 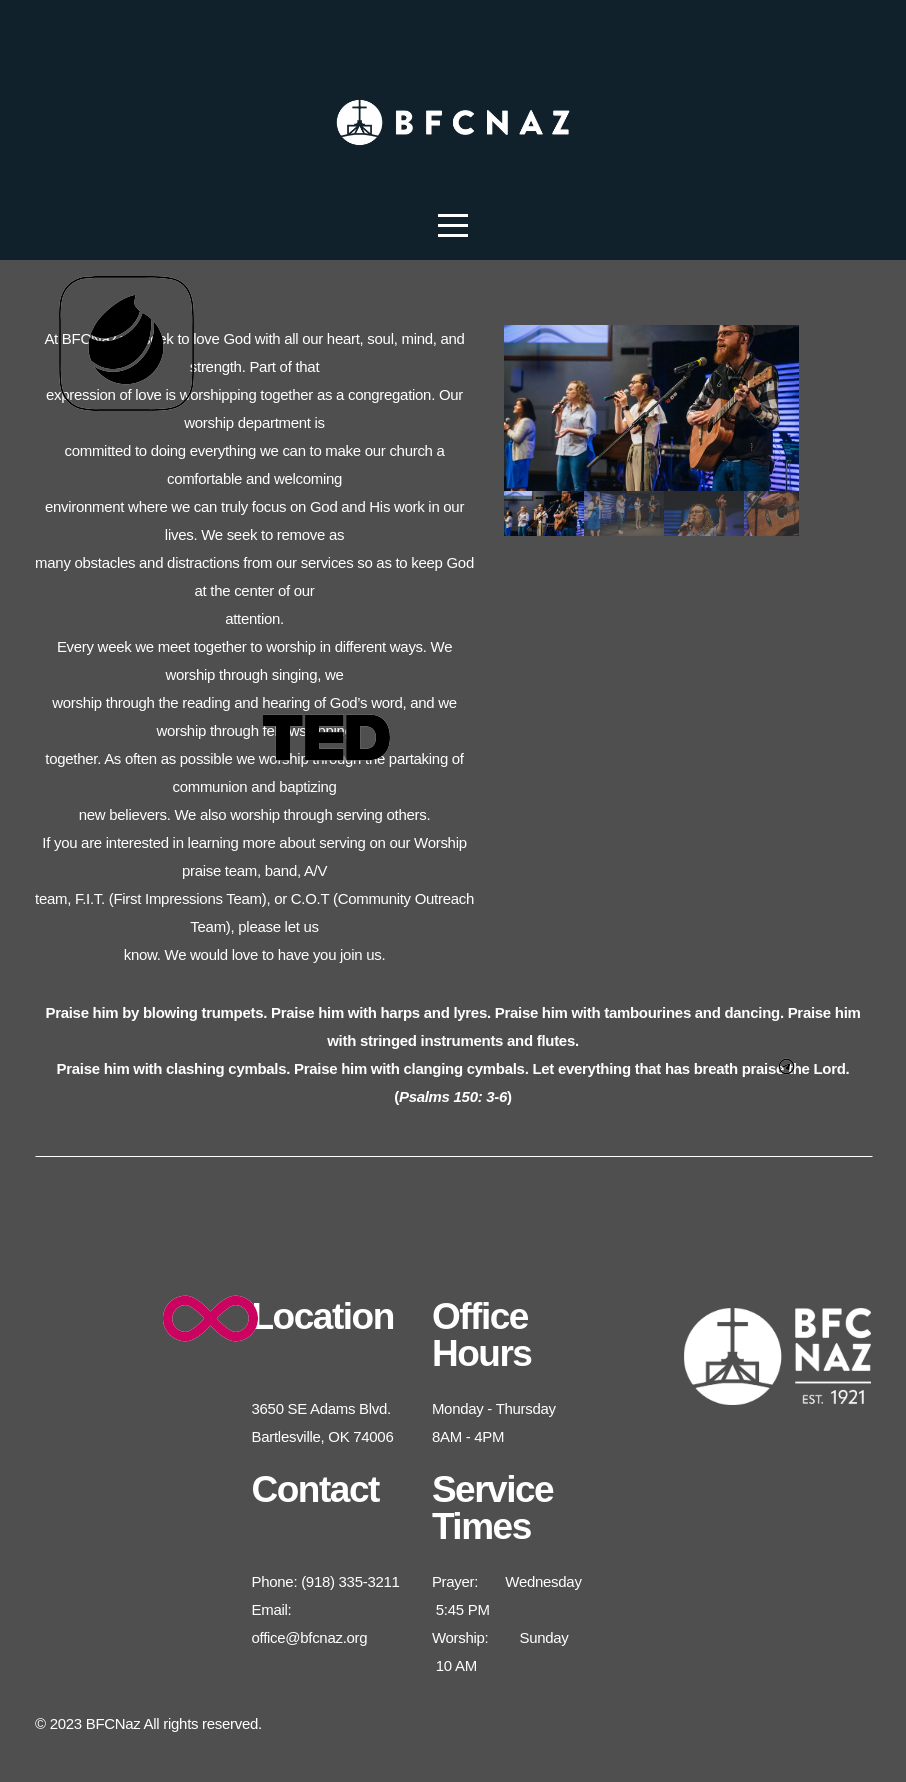 What do you see at coordinates (210, 1318) in the screenshot?
I see `internet computer protocol (ICP) logo` at bounding box center [210, 1318].